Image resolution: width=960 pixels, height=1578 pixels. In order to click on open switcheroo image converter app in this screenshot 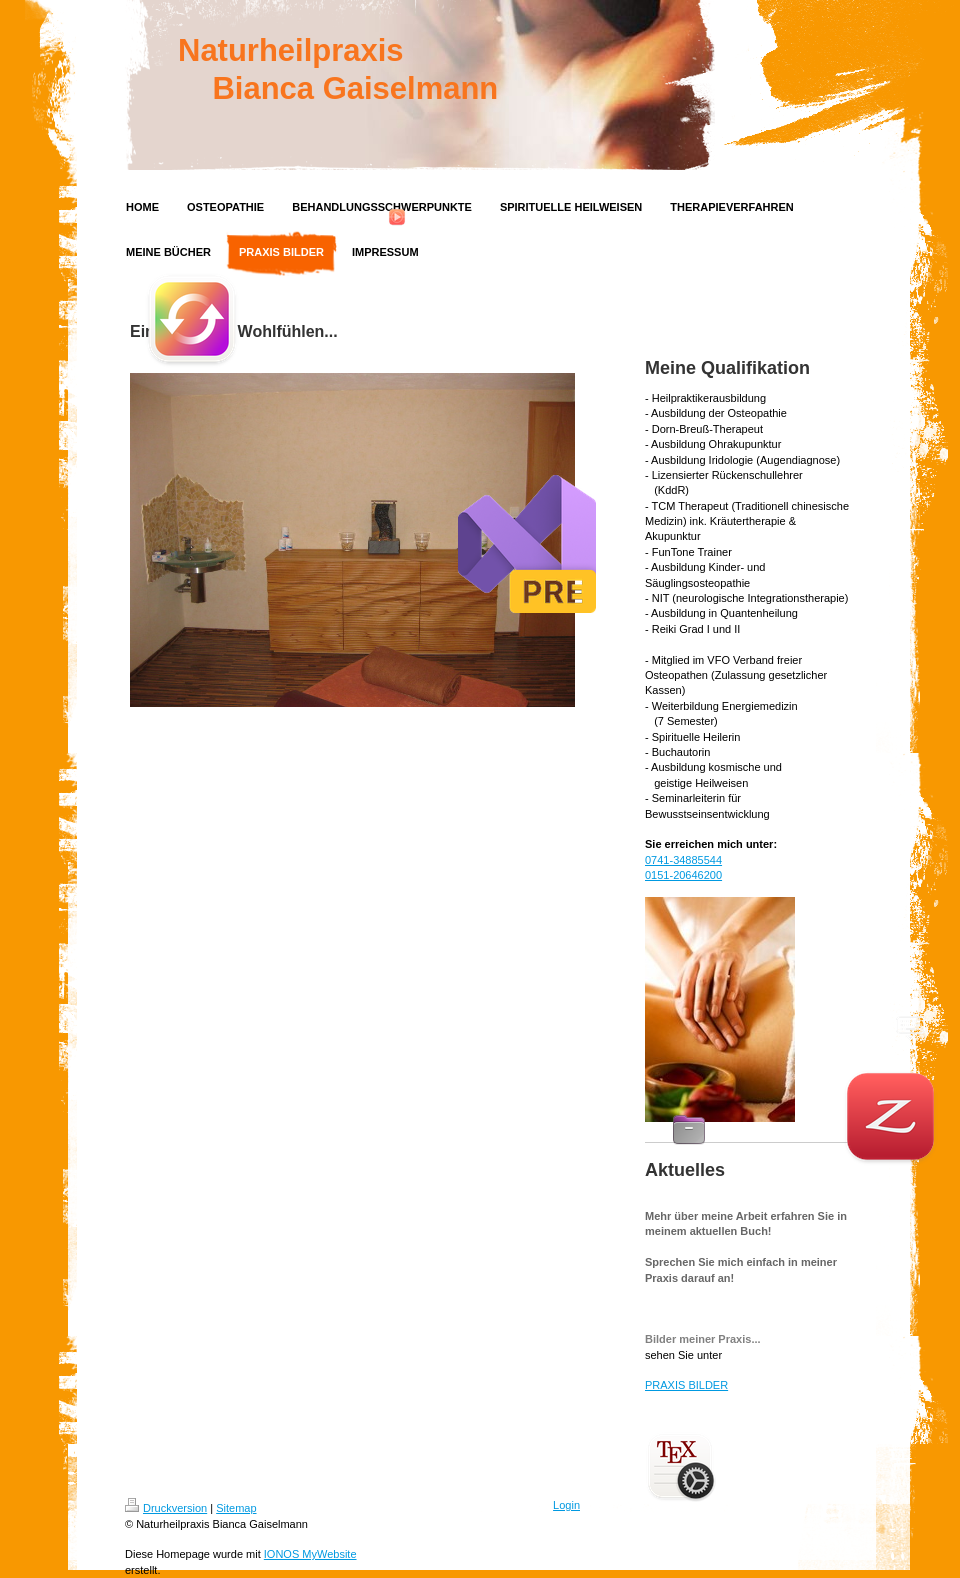, I will do `click(192, 319)`.